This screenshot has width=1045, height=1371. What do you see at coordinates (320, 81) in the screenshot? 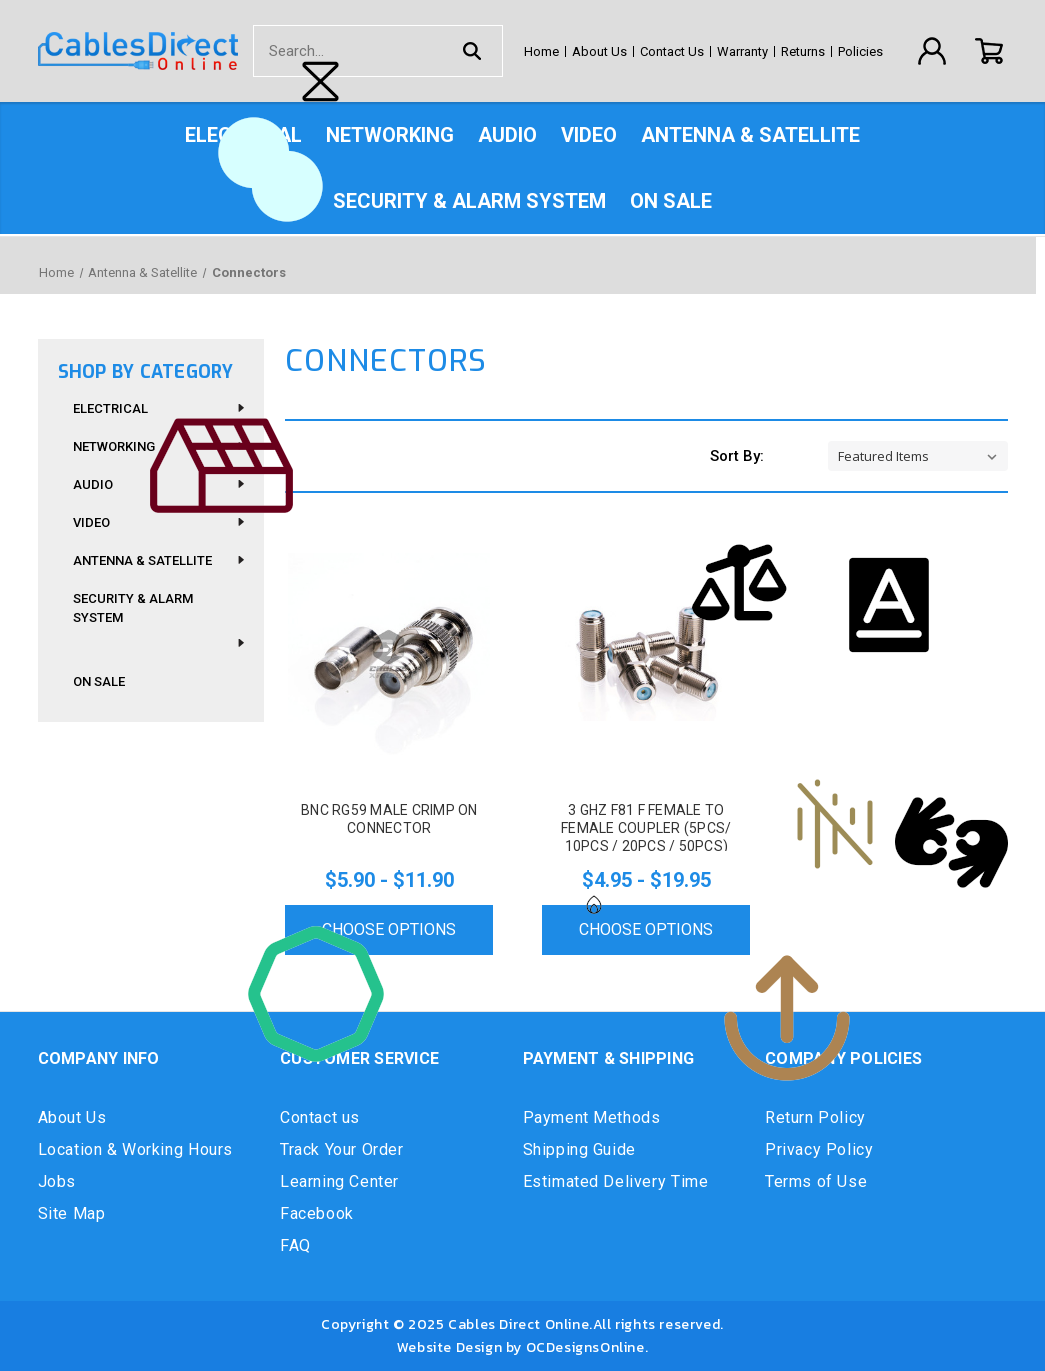
I see `indicates loading or processing in progress` at bounding box center [320, 81].